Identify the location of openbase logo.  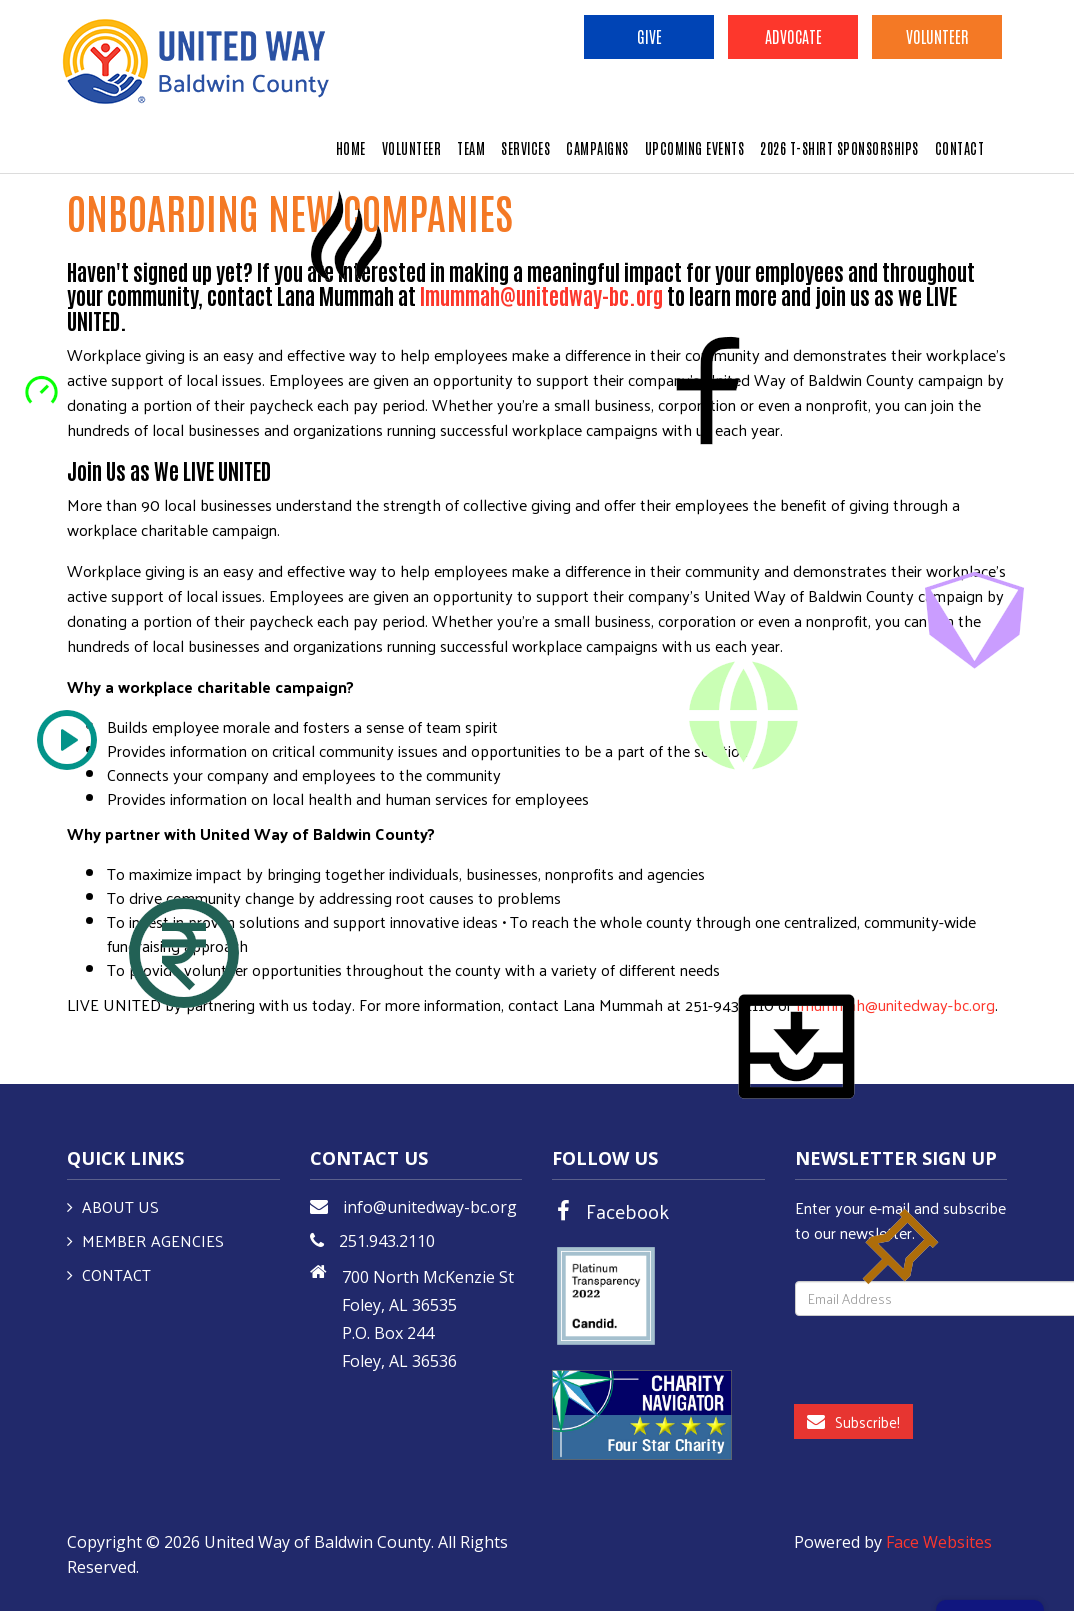
(974, 617).